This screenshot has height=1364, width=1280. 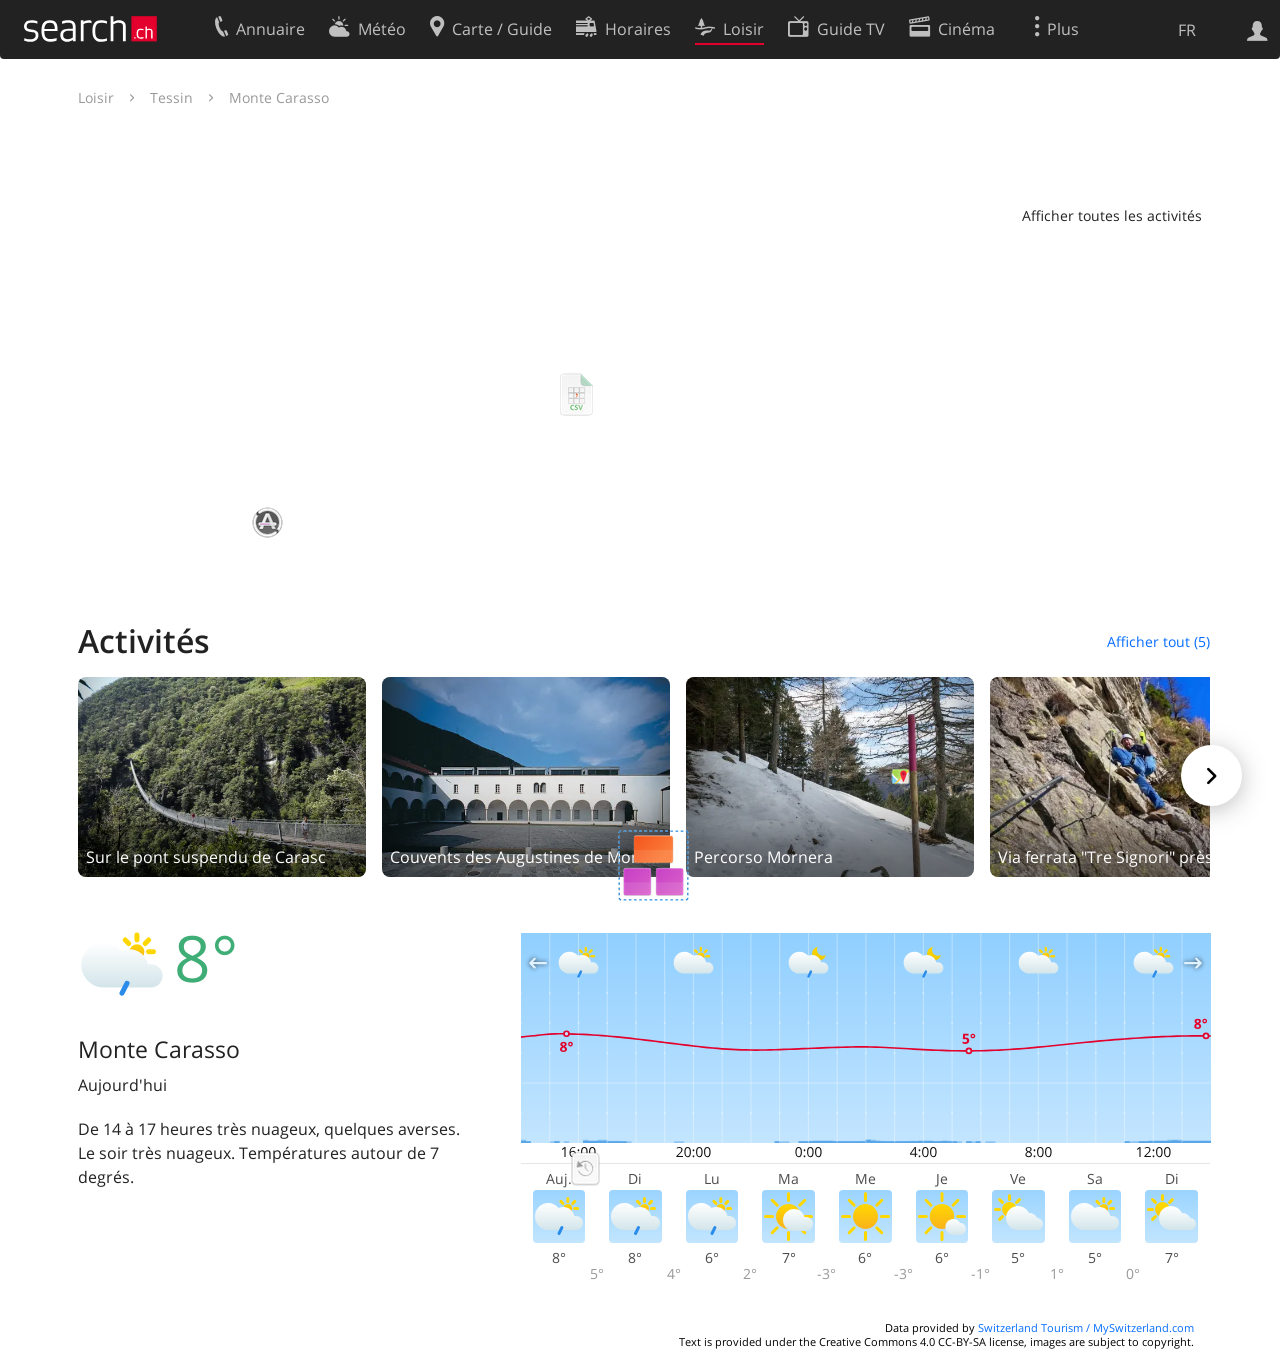 I want to click on a deleted file in the trash, so click(x=585, y=1168).